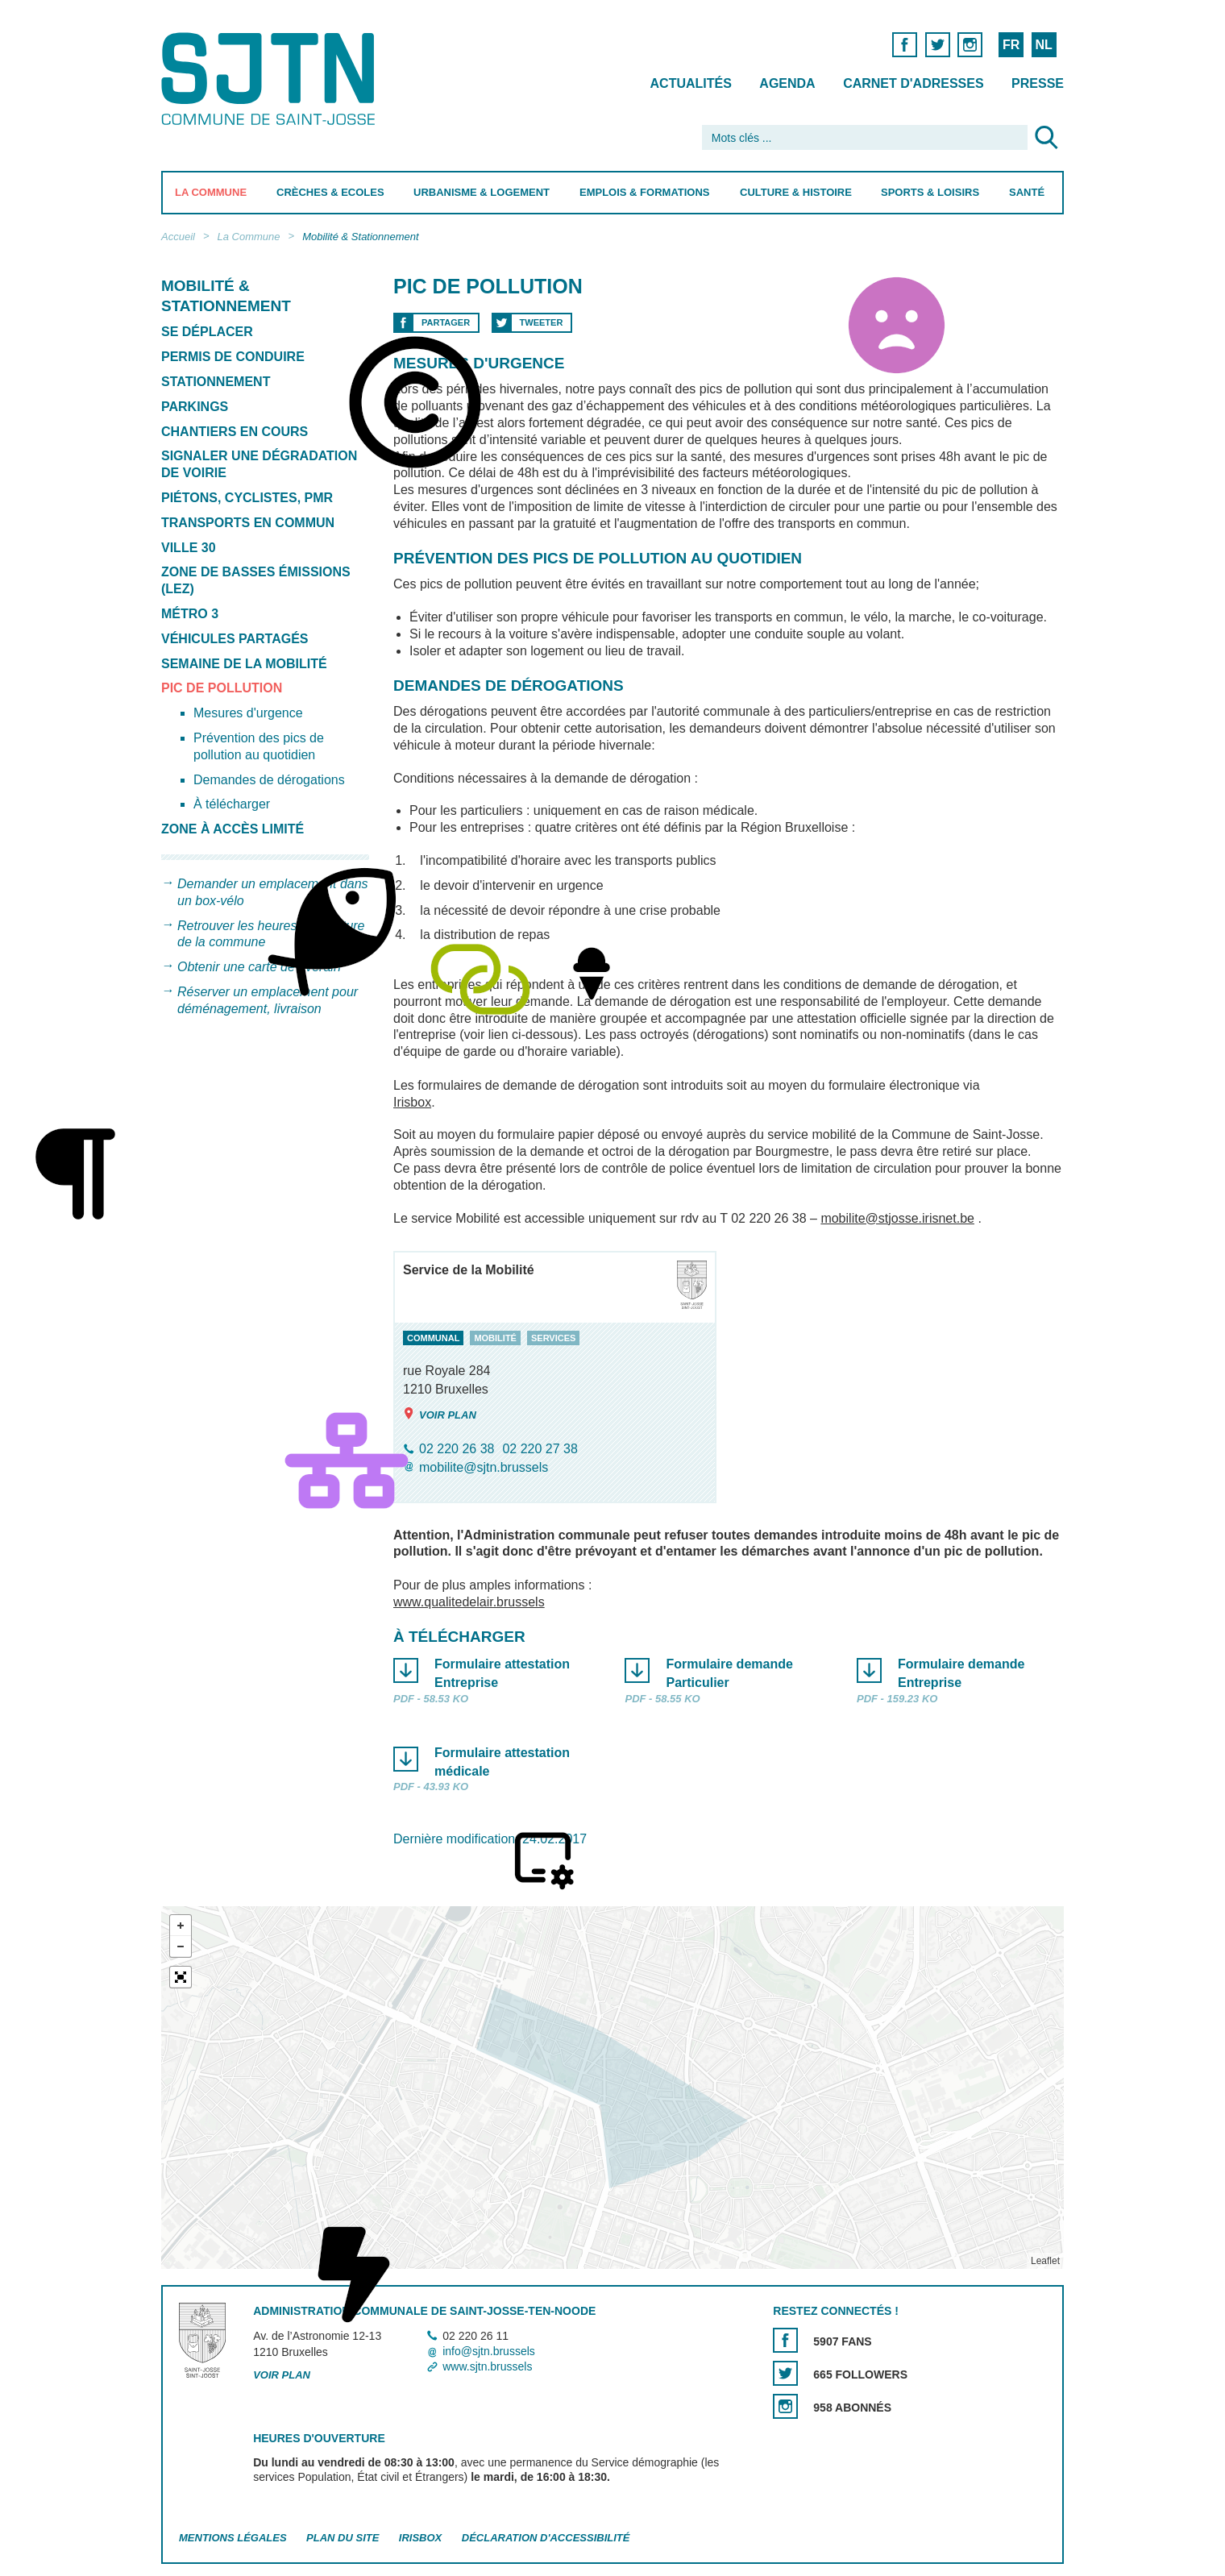  Describe the element at coordinates (415, 402) in the screenshot. I see `indicates copyrighted content` at that location.